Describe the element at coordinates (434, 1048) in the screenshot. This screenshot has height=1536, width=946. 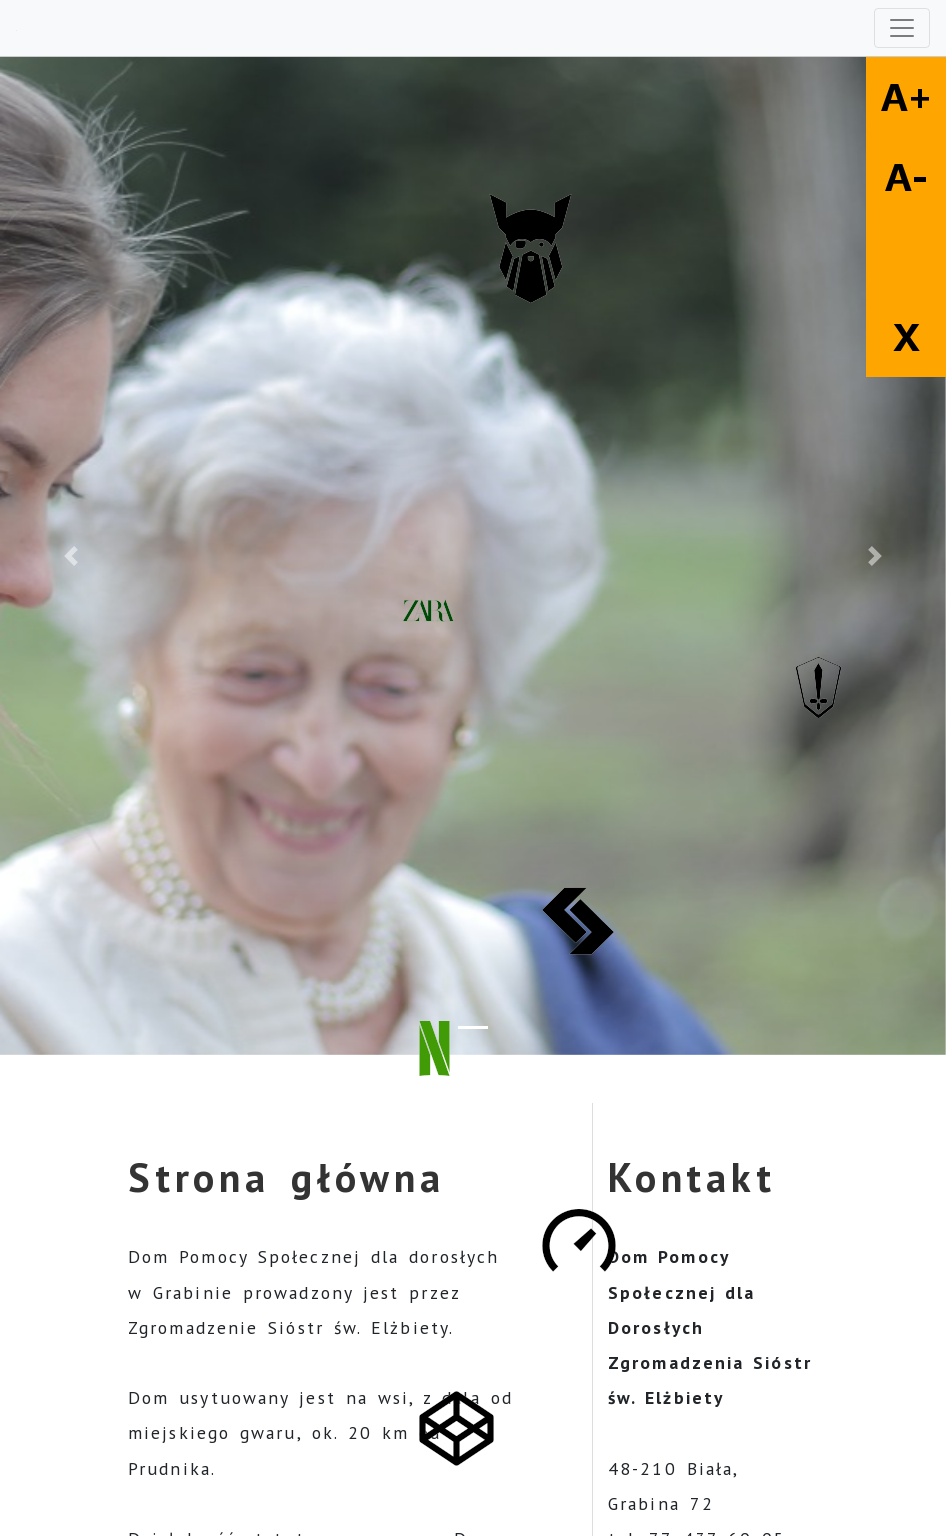
I see `open Netflix app` at that location.